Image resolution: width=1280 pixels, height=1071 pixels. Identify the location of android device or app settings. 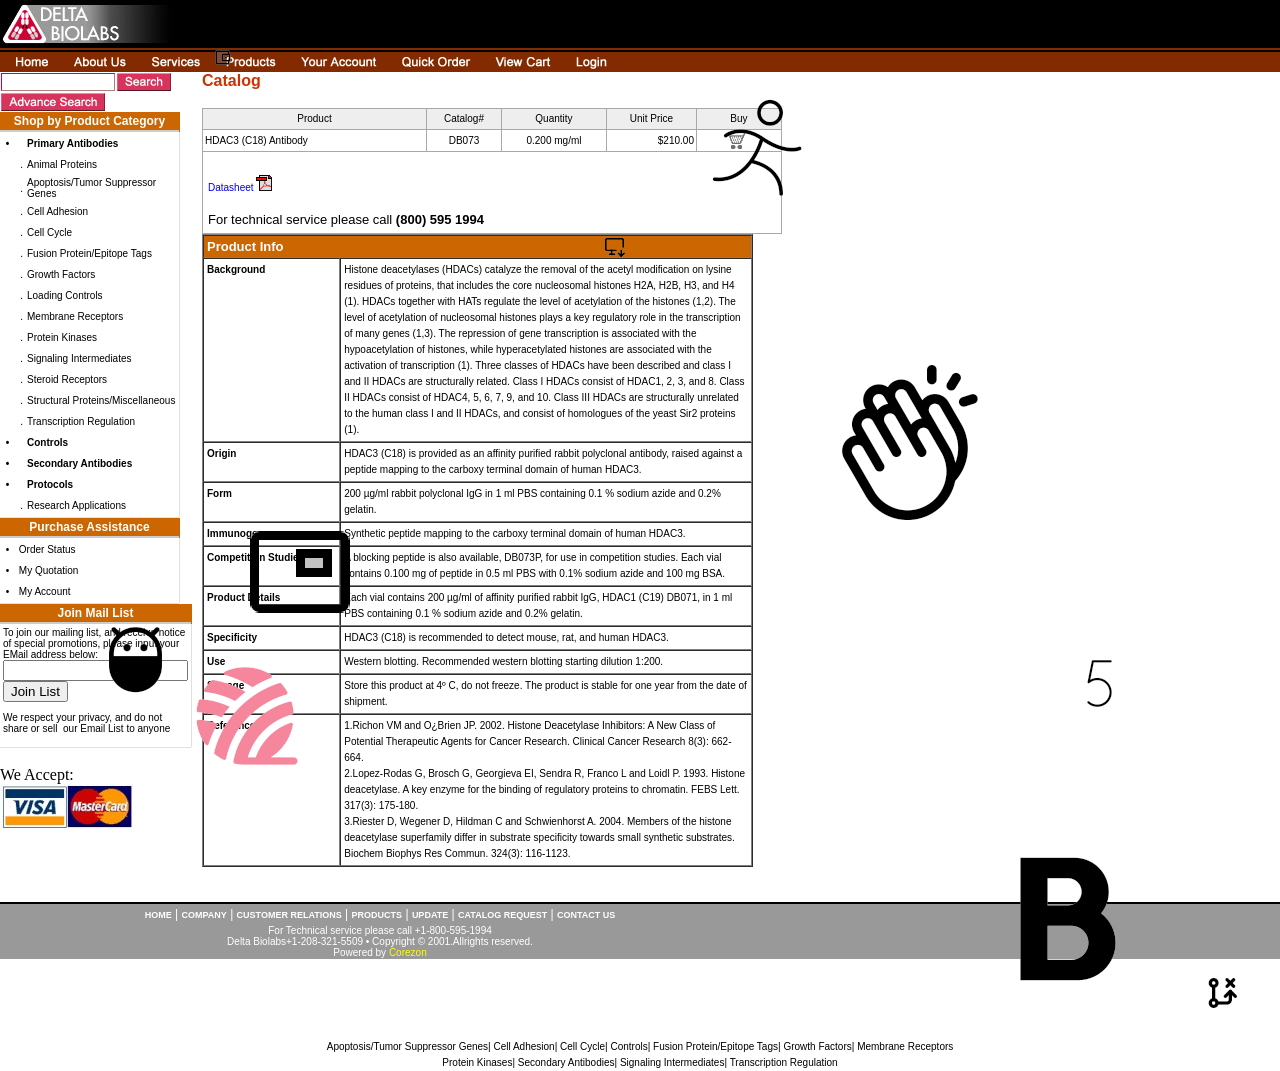
(135, 658).